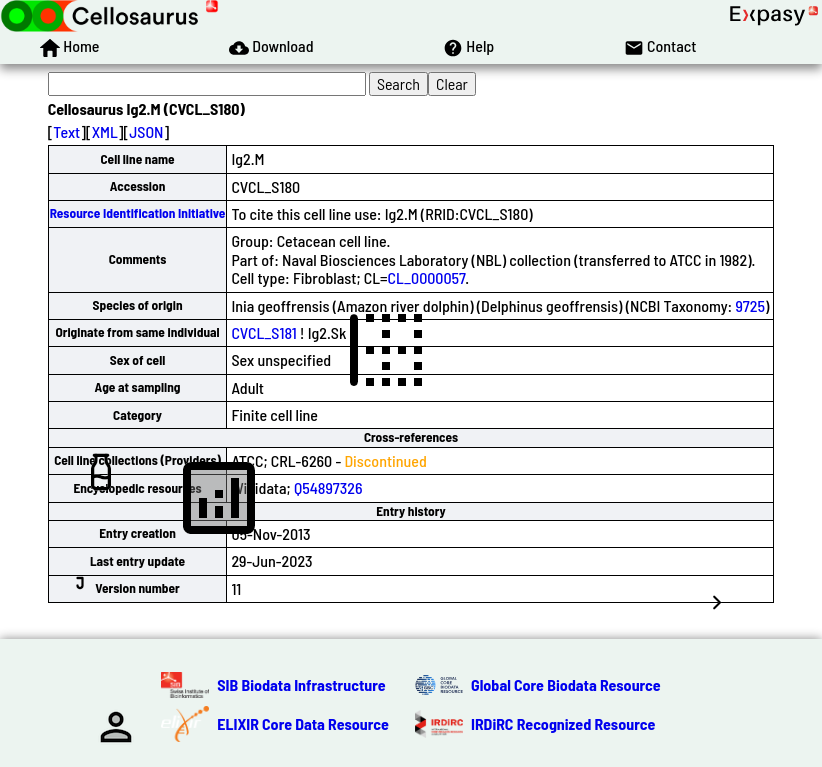  What do you see at coordinates (80, 583) in the screenshot?
I see `indicates items or sections starting with the letter J` at bounding box center [80, 583].